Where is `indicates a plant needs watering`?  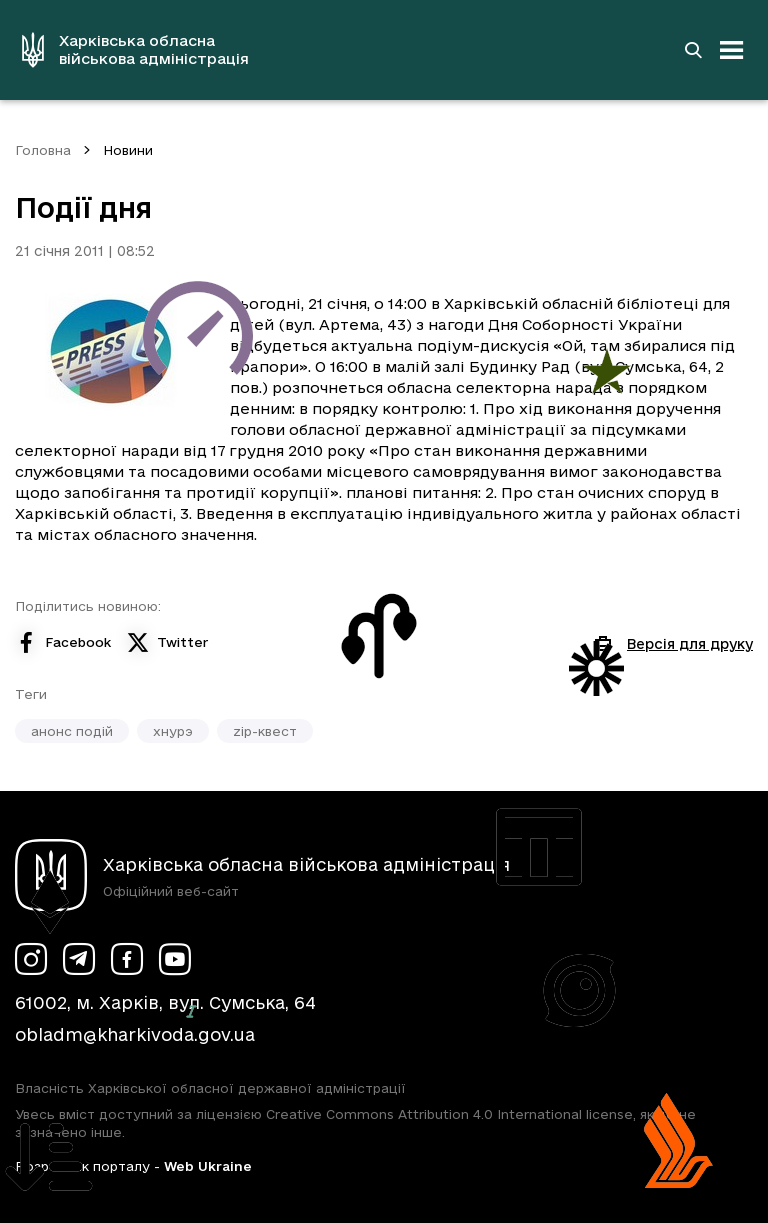
indicates a plant needs watering is located at coordinates (379, 636).